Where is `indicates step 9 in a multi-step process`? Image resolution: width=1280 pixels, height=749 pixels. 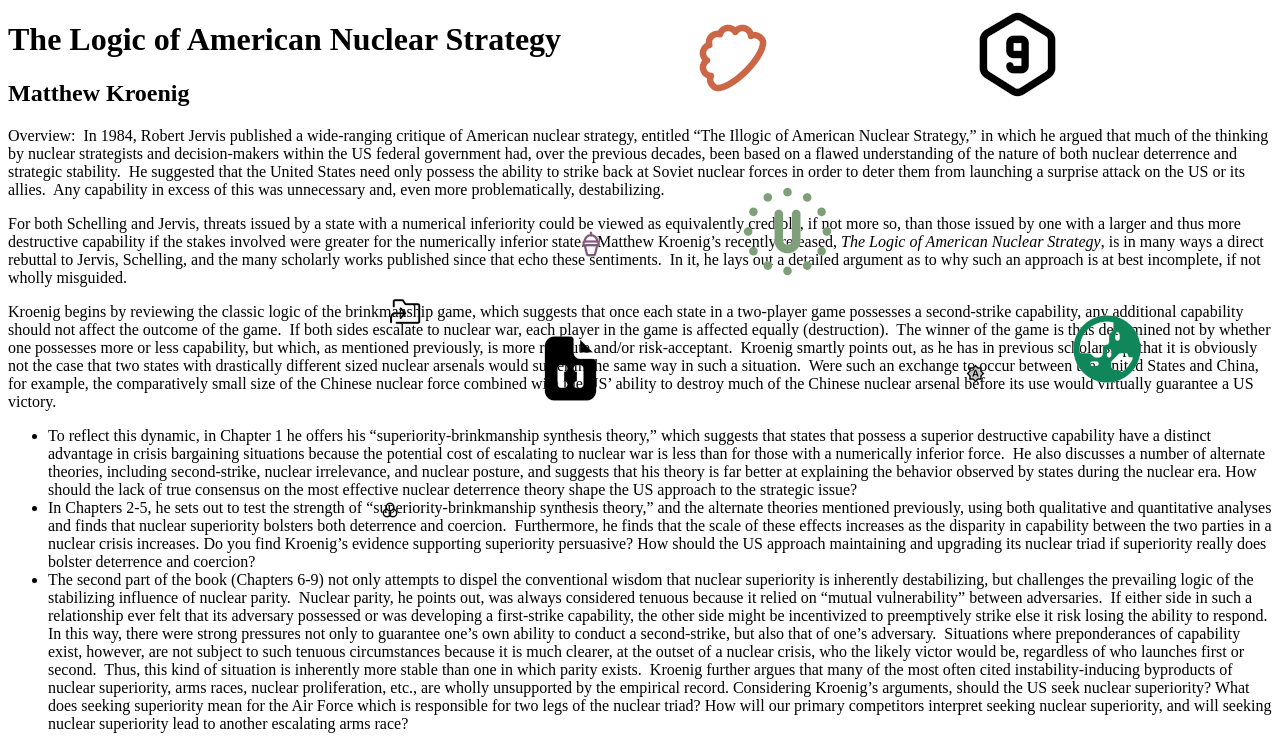 indicates step 9 in a multi-step process is located at coordinates (1017, 54).